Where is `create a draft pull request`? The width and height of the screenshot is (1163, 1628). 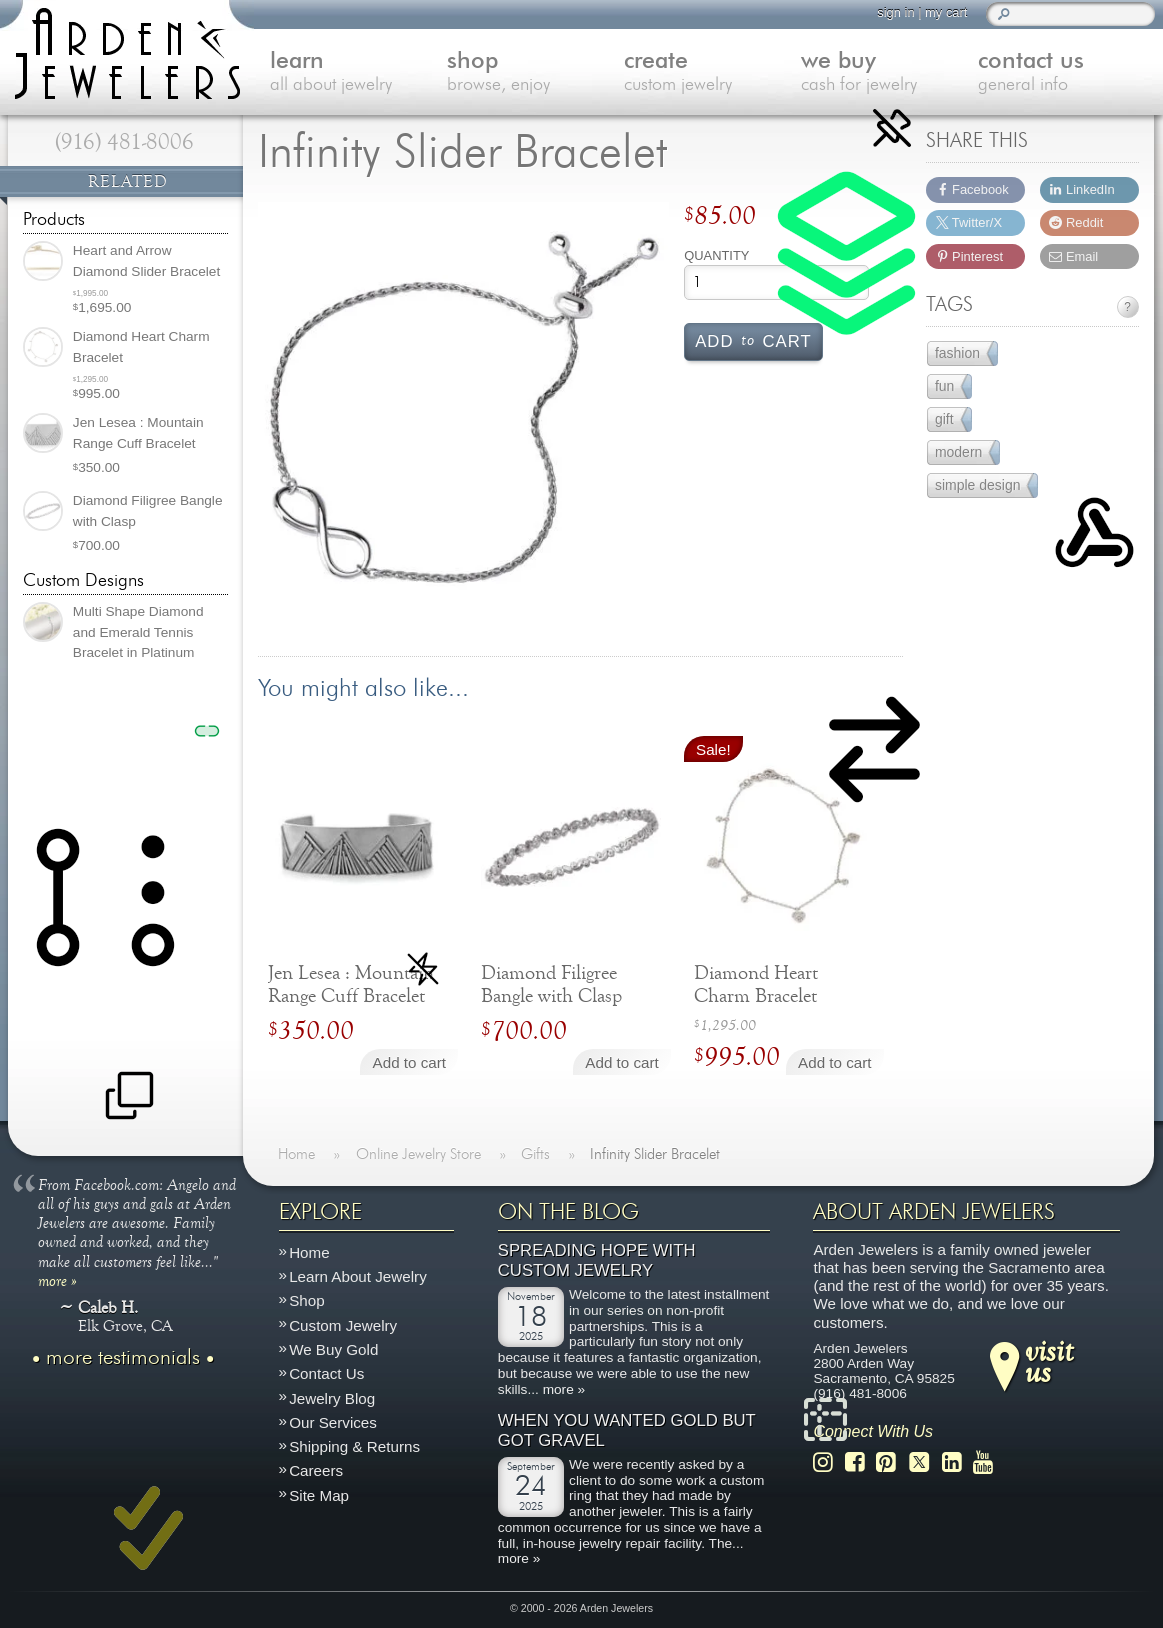
create a draft pull request is located at coordinates (105, 897).